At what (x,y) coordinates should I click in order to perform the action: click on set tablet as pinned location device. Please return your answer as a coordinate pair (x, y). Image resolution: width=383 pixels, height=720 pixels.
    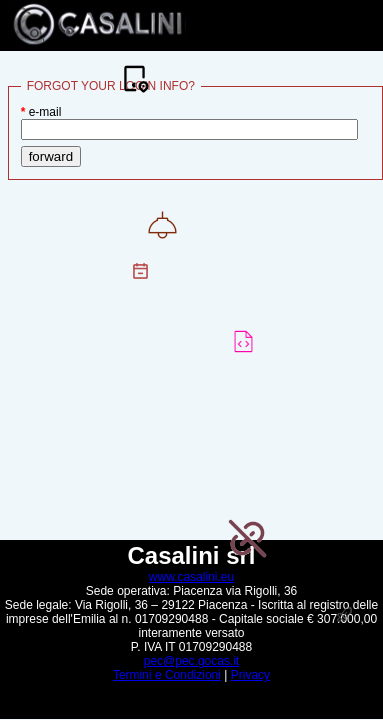
    Looking at the image, I should click on (134, 78).